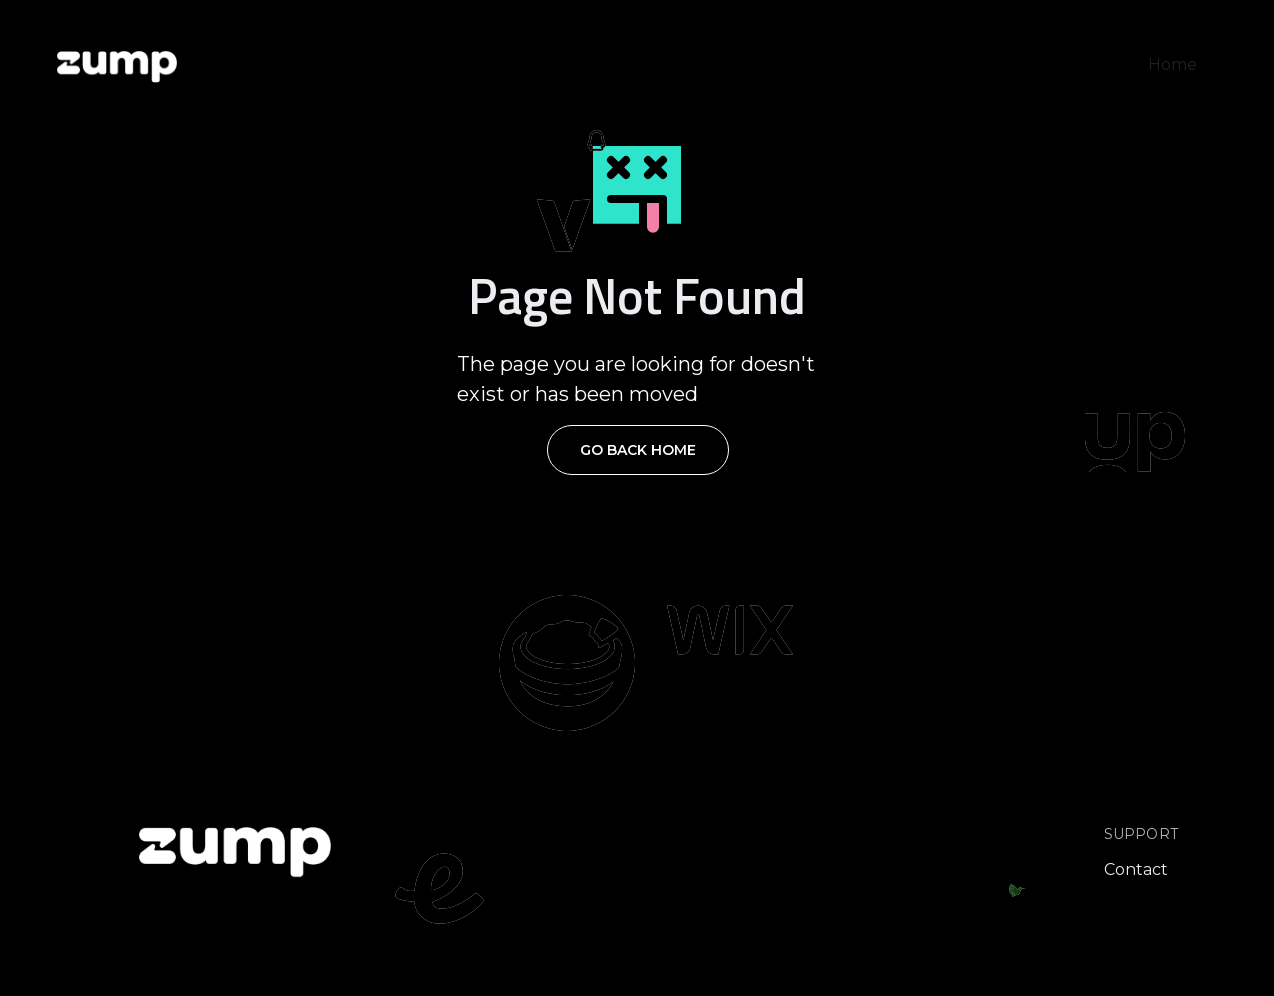 The width and height of the screenshot is (1274, 996). I want to click on open QQ messenger app, so click(596, 140).